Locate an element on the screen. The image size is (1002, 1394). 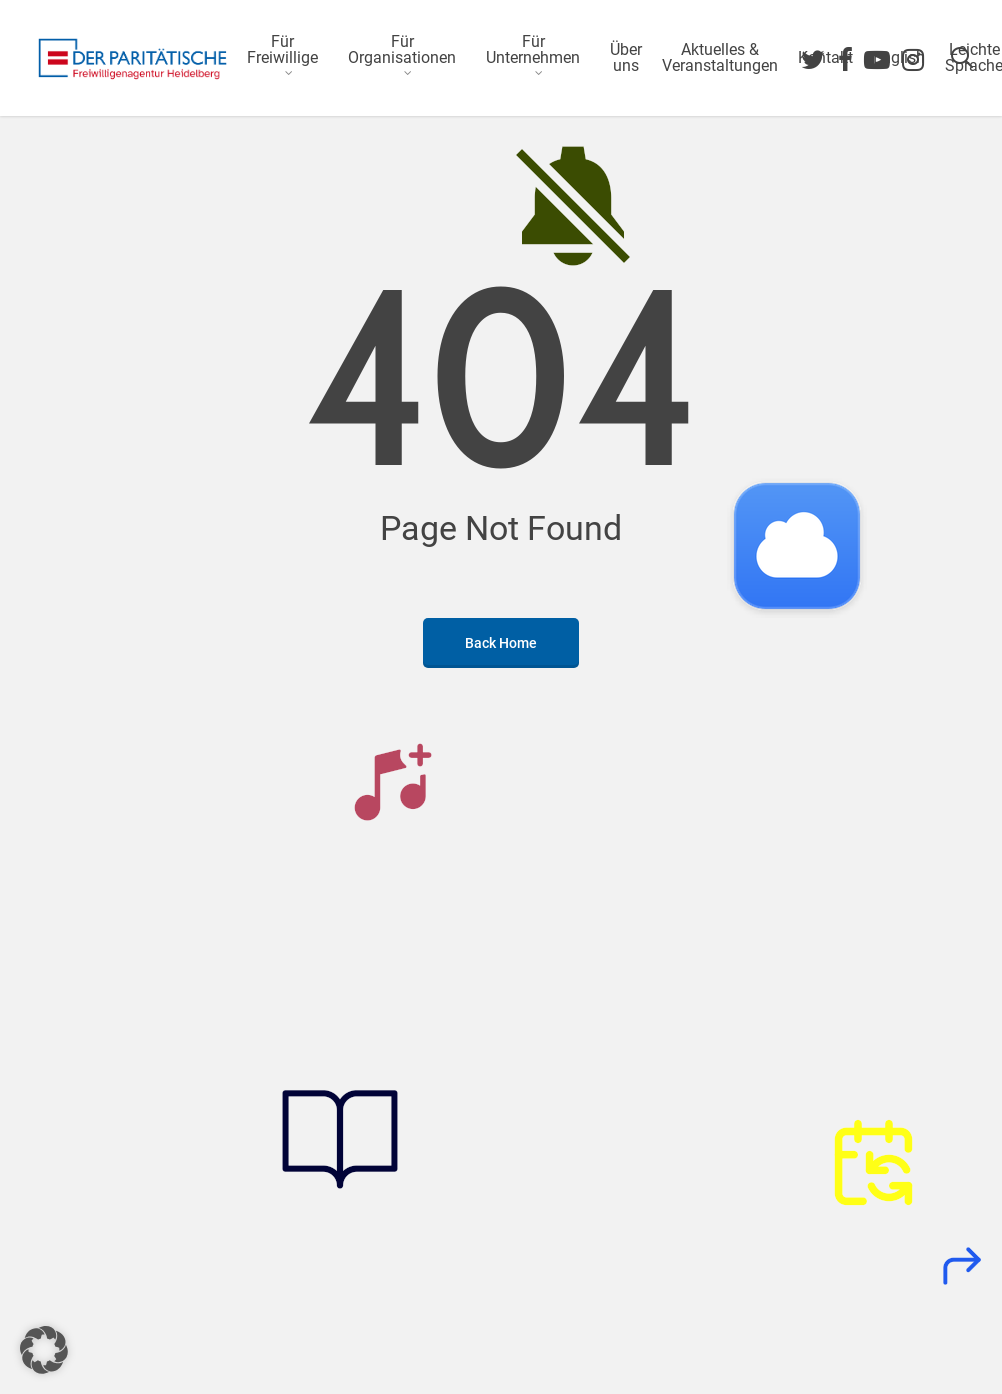
access cloud storage or services is located at coordinates (797, 546).